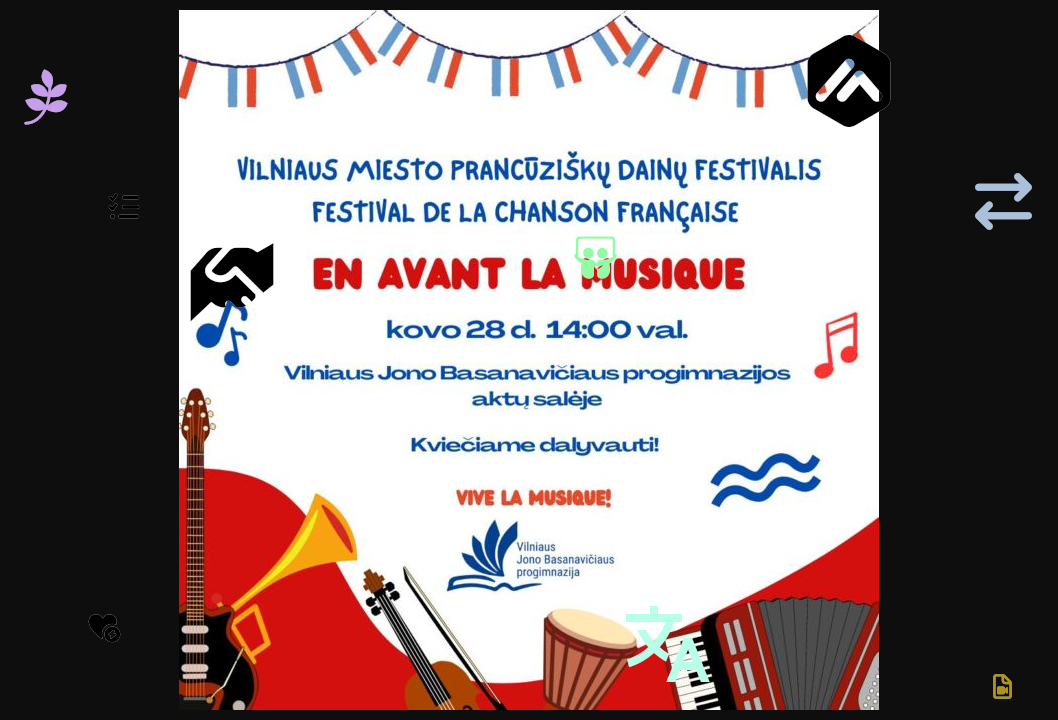 This screenshot has width=1058, height=720. Describe the element at coordinates (104, 626) in the screenshot. I see `quick access to favorite charging stations` at that location.